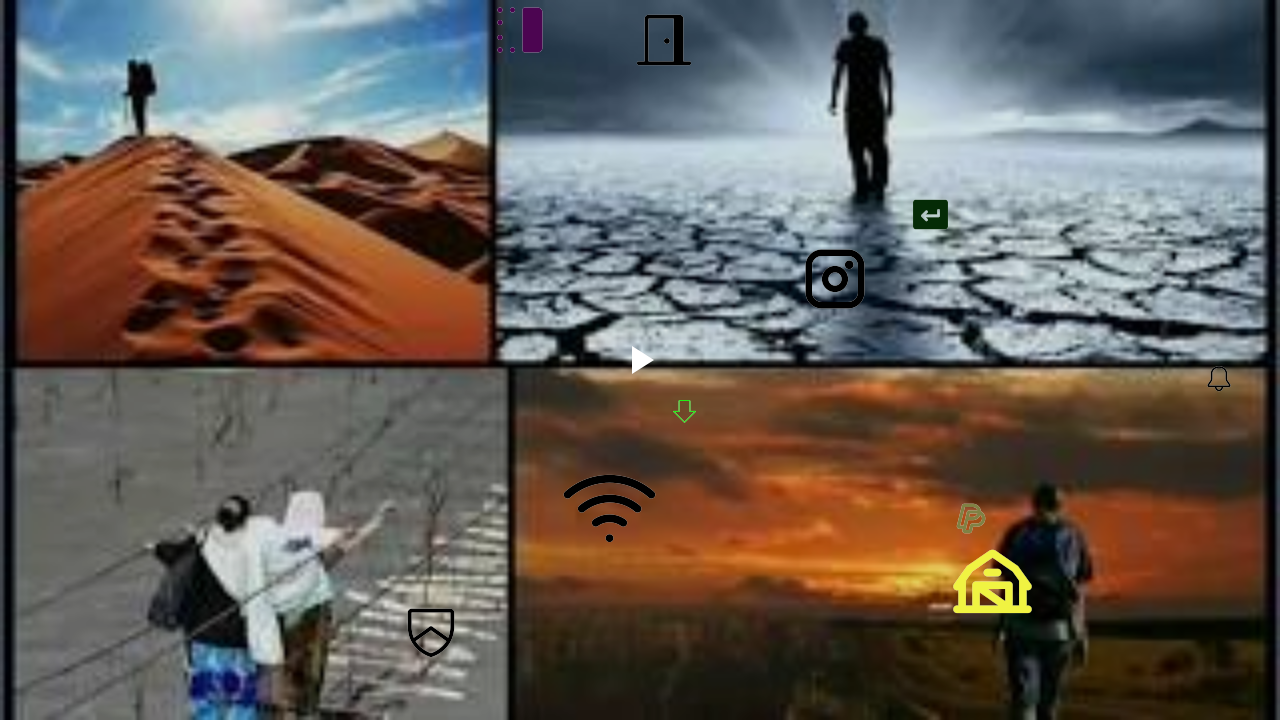  Describe the element at coordinates (930, 214) in the screenshot. I see `press enter or return key` at that location.